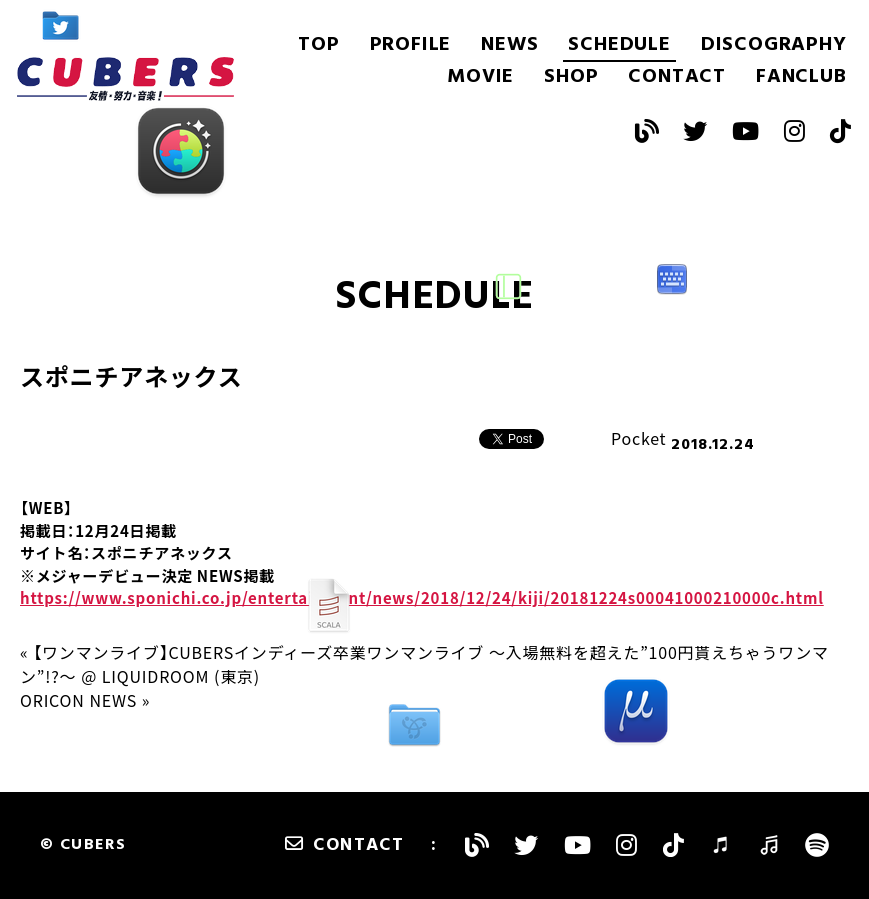 The width and height of the screenshot is (869, 899). Describe the element at coordinates (329, 606) in the screenshot. I see `a scala source code file` at that location.